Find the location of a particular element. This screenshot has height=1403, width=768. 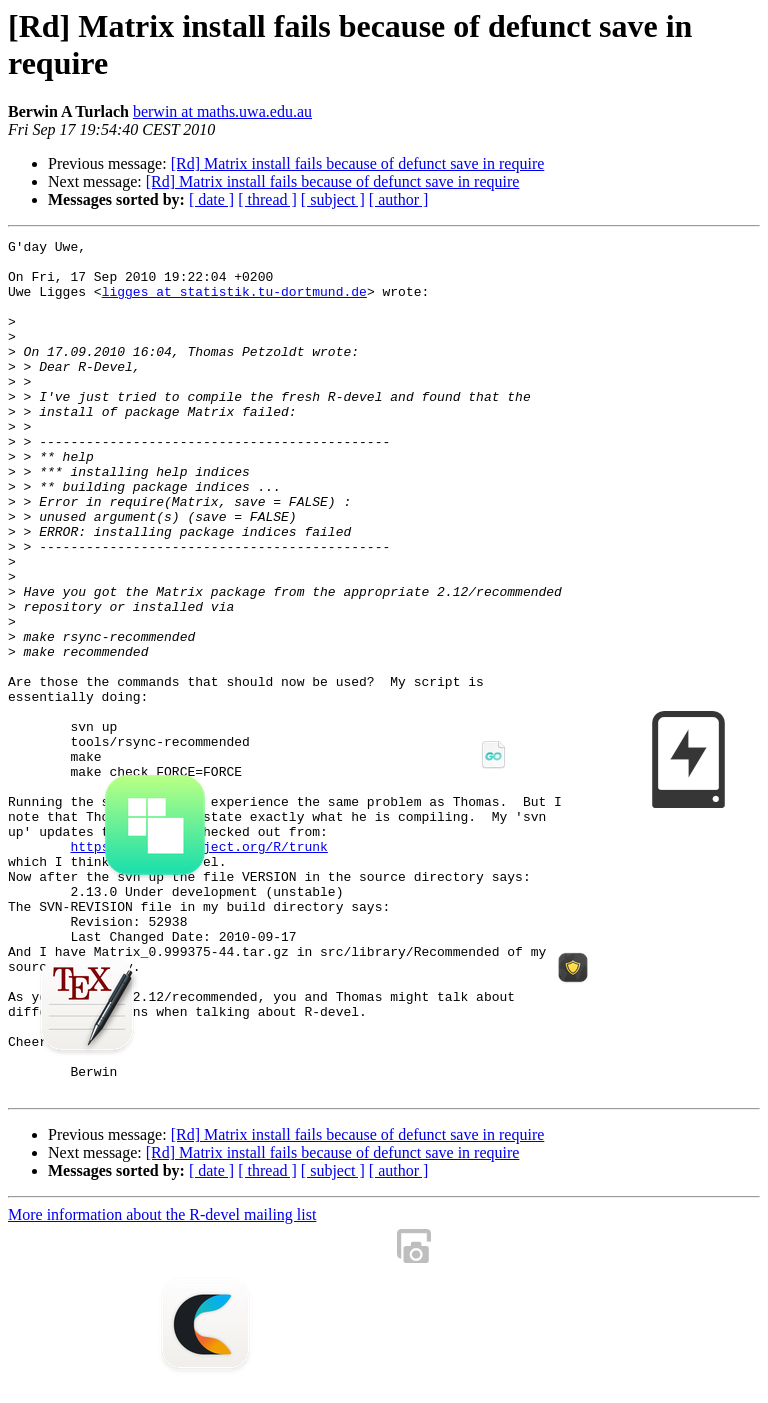

open texstudio latex editor is located at coordinates (87, 1004).